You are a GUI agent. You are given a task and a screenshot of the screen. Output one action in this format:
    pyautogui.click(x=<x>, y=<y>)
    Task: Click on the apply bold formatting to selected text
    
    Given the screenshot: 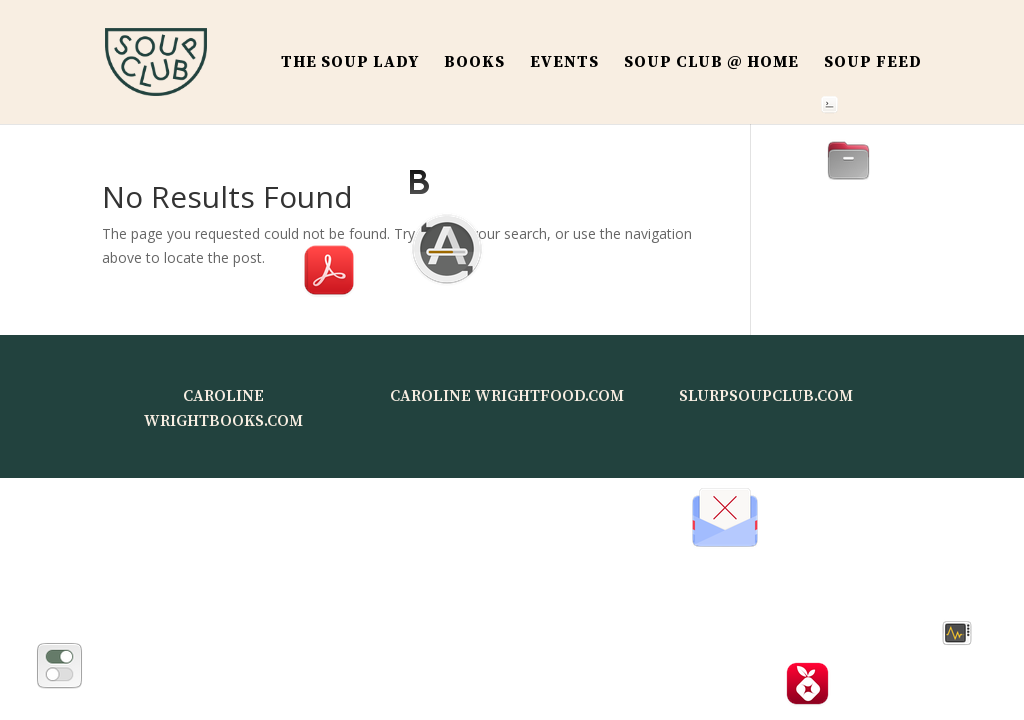 What is the action you would take?
    pyautogui.click(x=419, y=182)
    